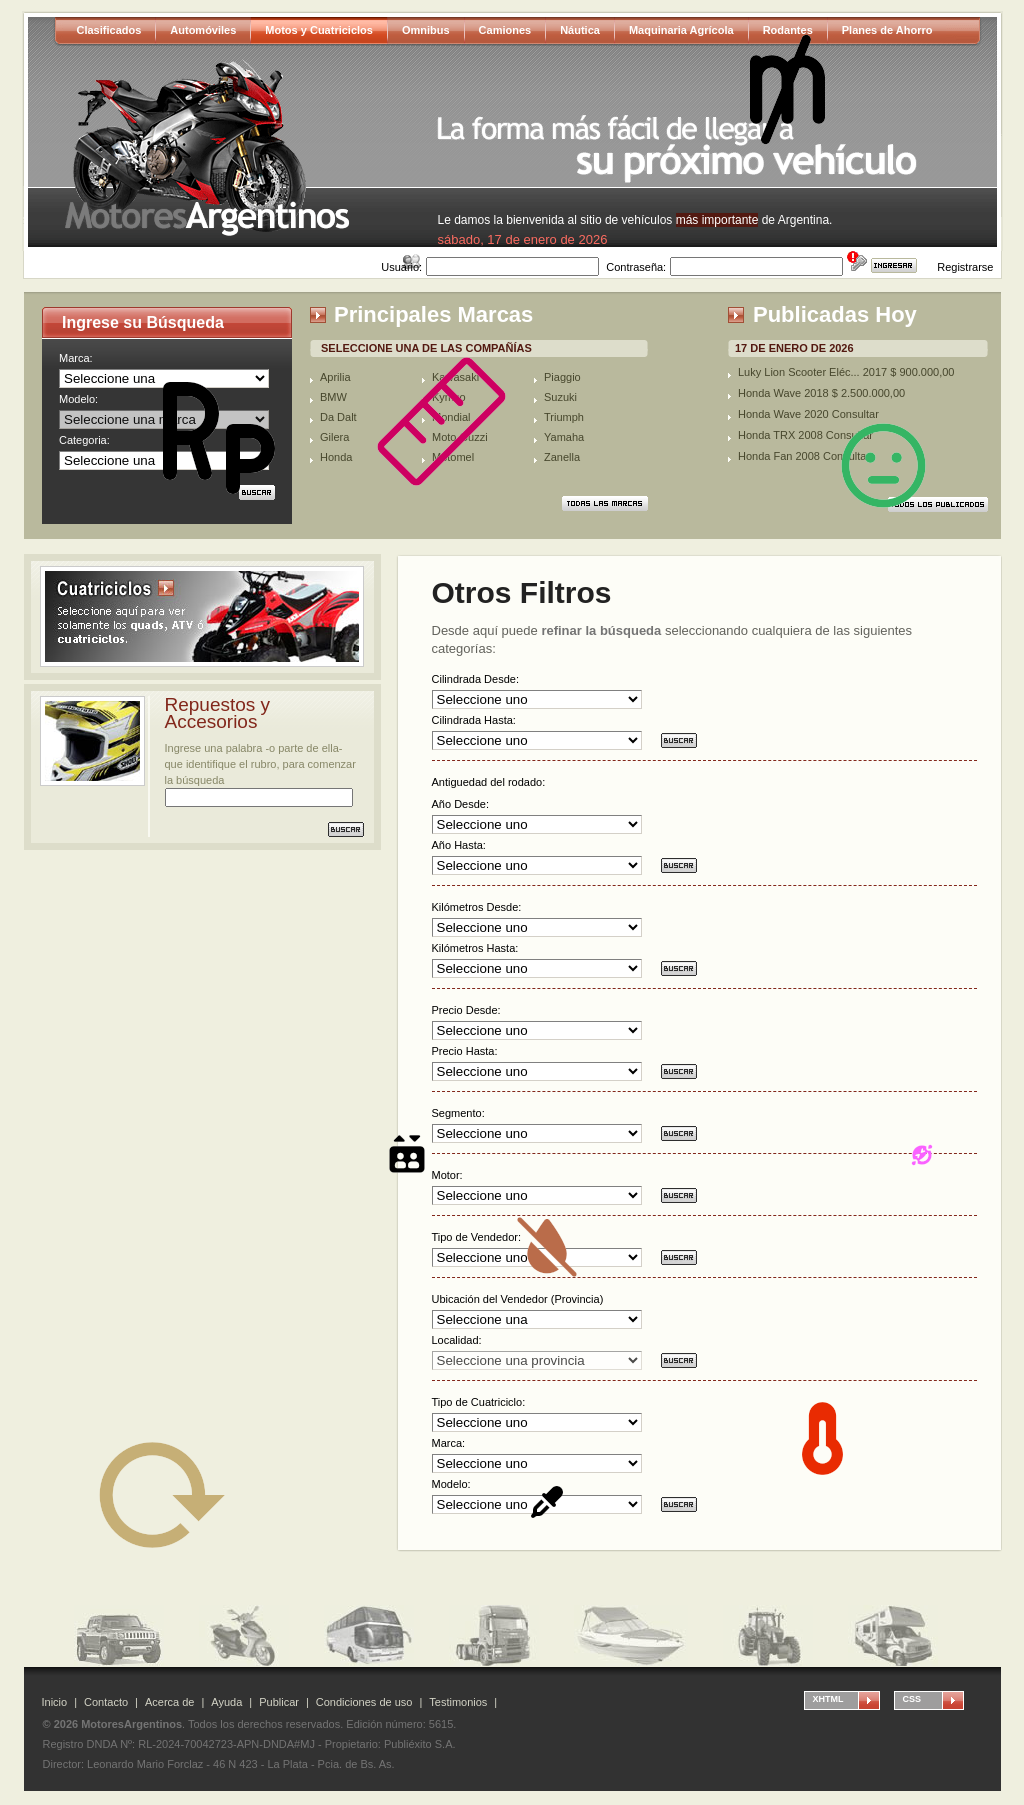 Image resolution: width=1024 pixels, height=1805 pixels. Describe the element at coordinates (547, 1502) in the screenshot. I see `select a color from the canvas` at that location.